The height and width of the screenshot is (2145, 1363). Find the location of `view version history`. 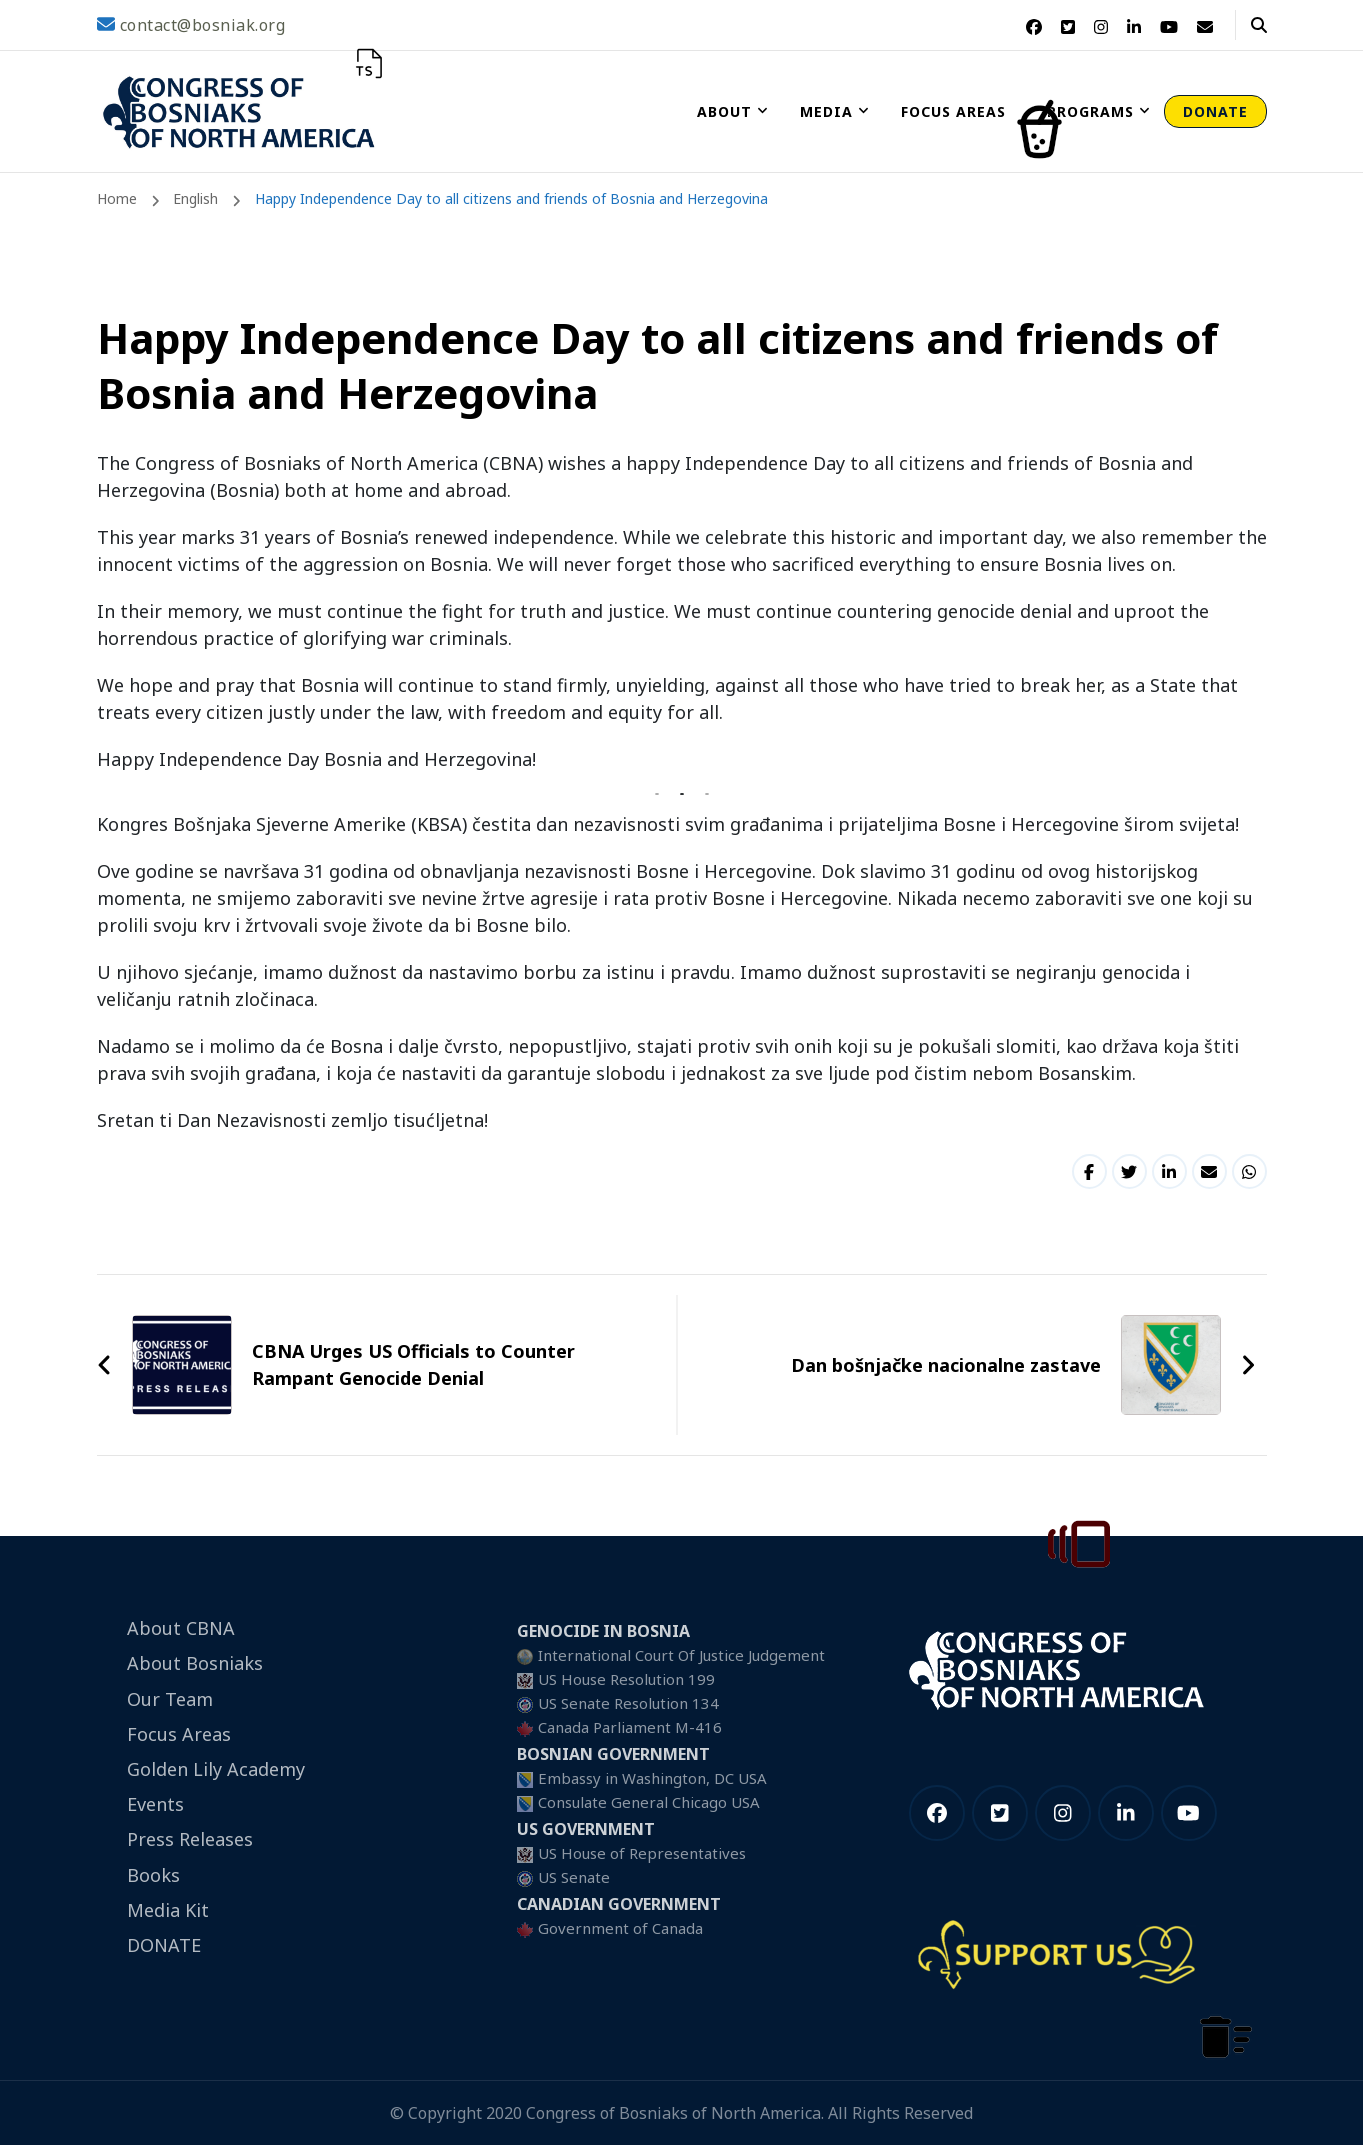

view version history is located at coordinates (1079, 1544).